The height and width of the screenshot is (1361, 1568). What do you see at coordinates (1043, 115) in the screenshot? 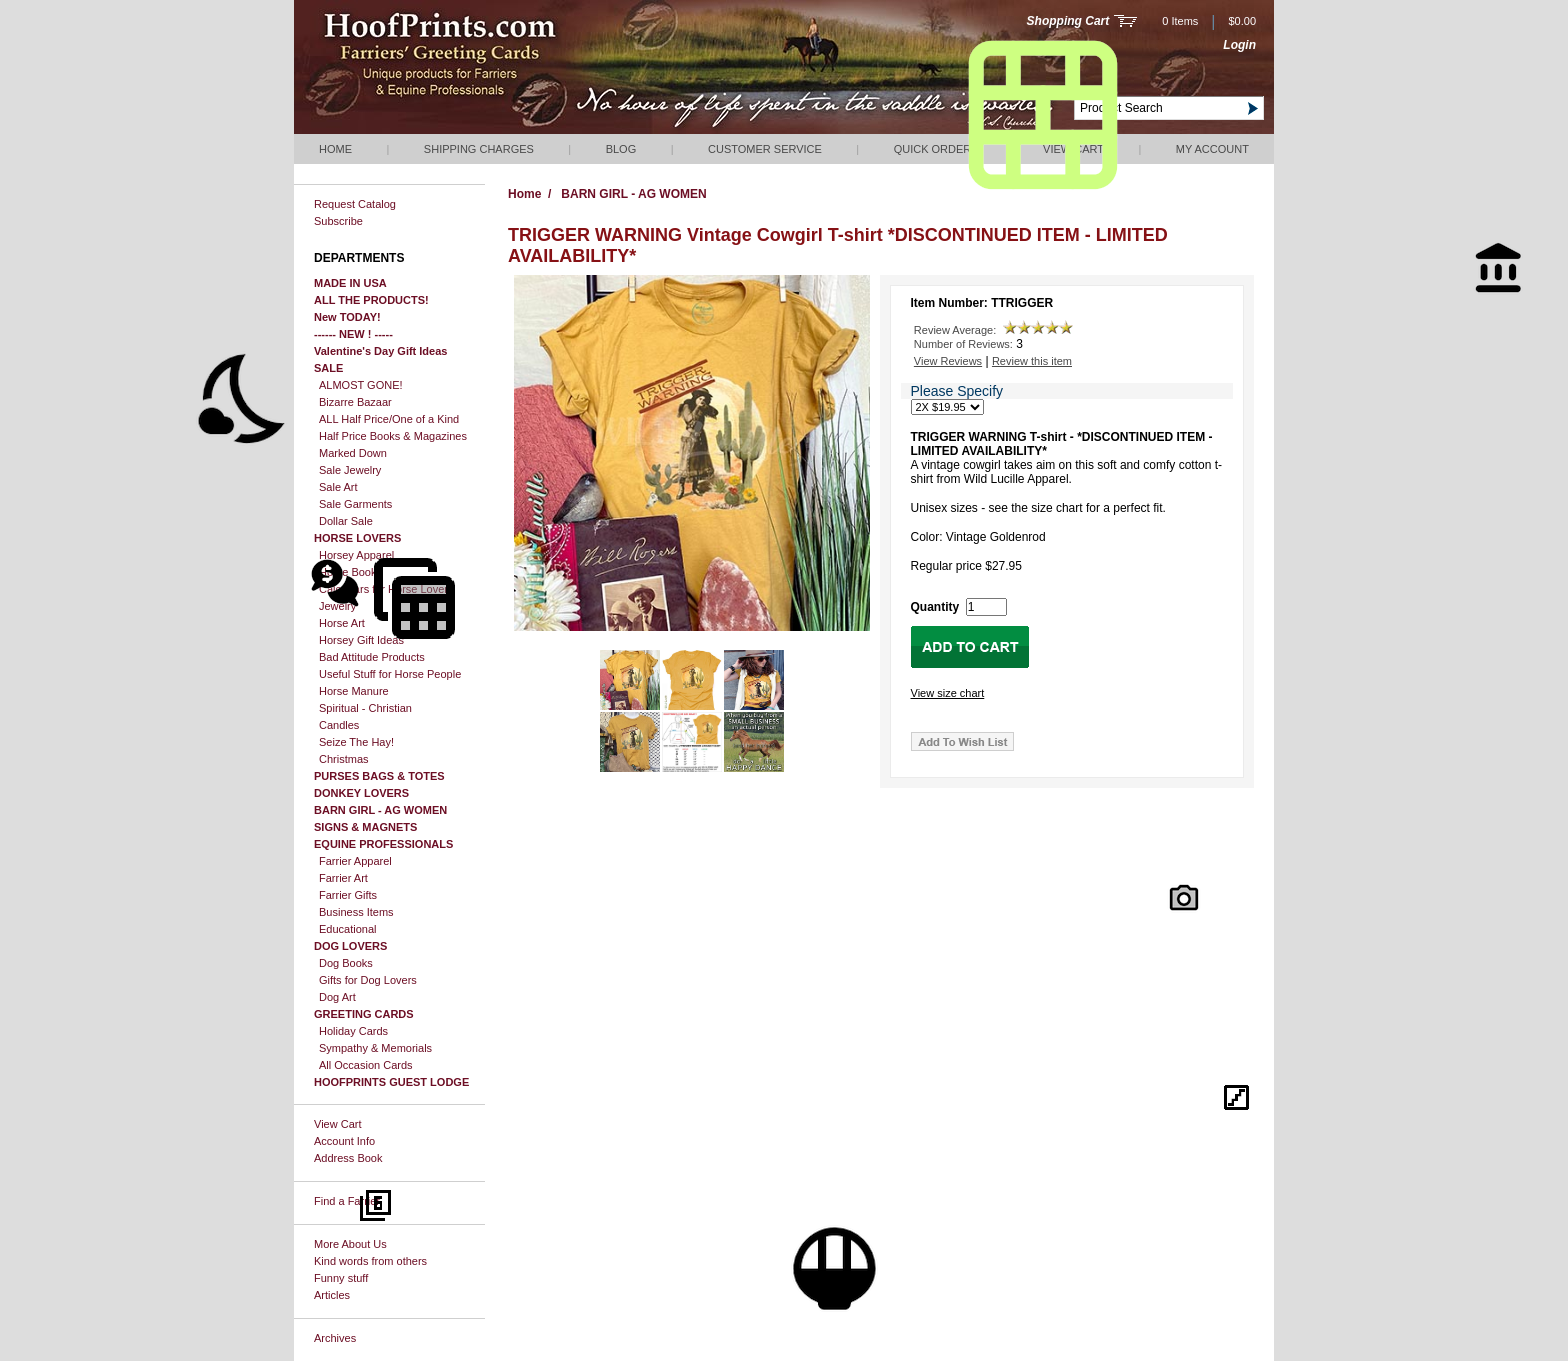
I see `indicates a firewall or security barrier` at bounding box center [1043, 115].